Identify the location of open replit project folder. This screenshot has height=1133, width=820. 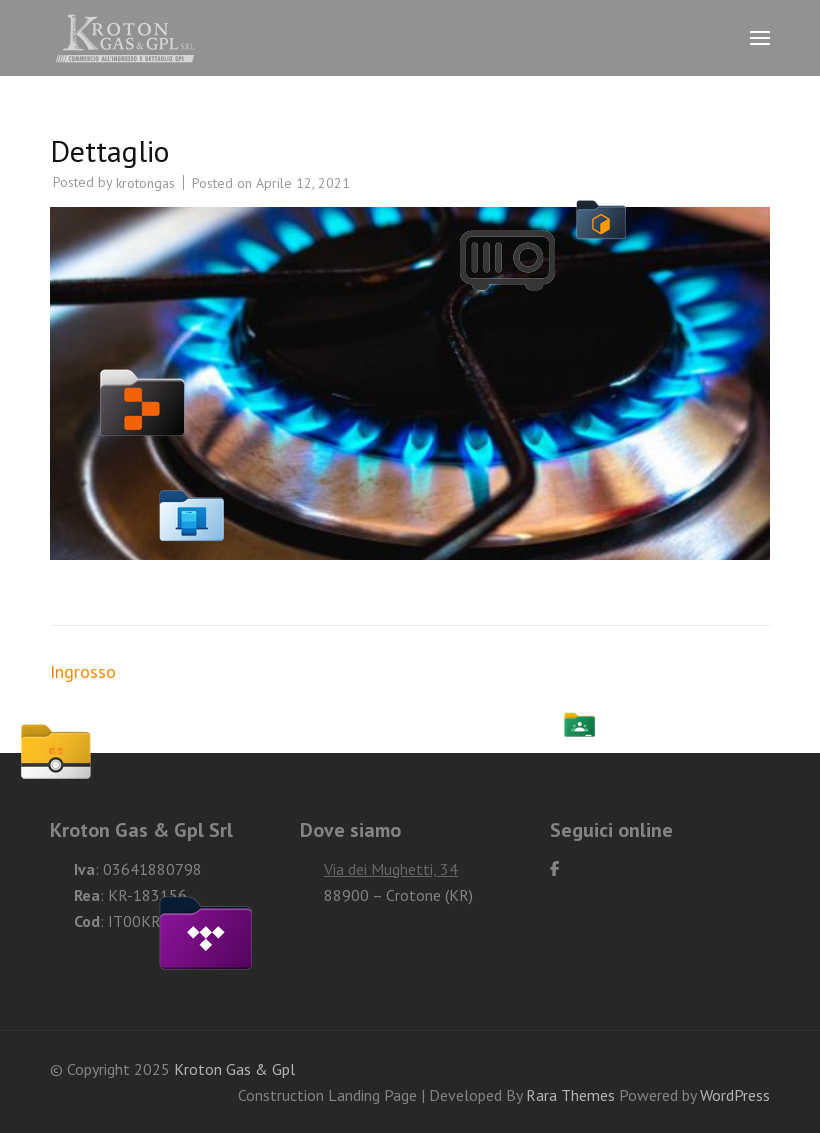
(142, 405).